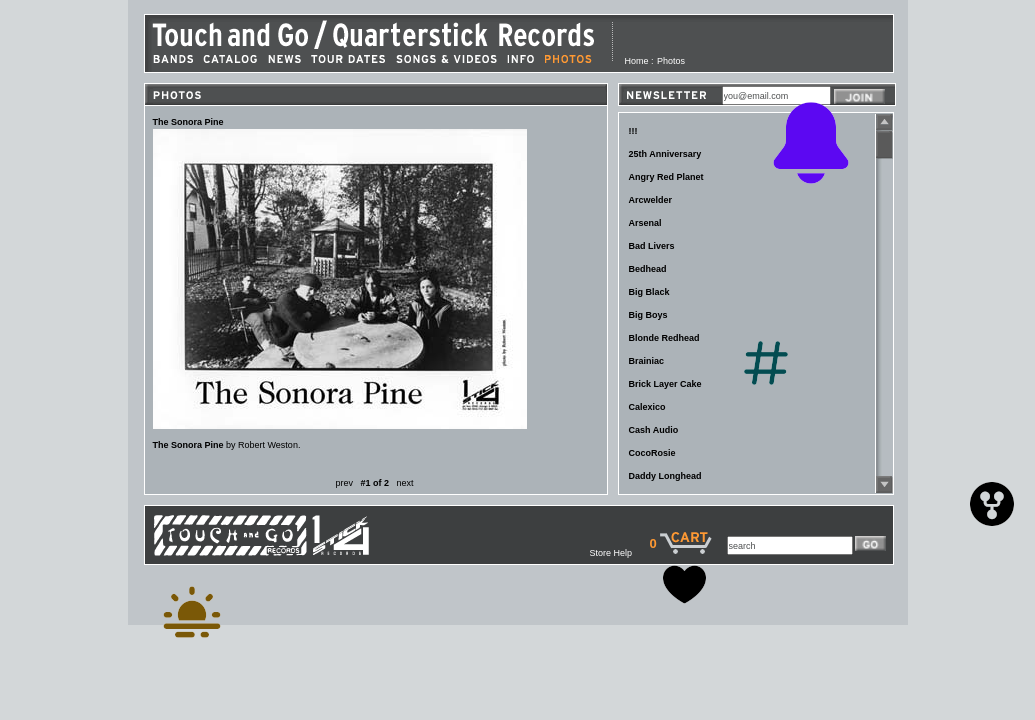 The width and height of the screenshot is (1035, 720). What do you see at coordinates (811, 144) in the screenshot?
I see `view notifications` at bounding box center [811, 144].